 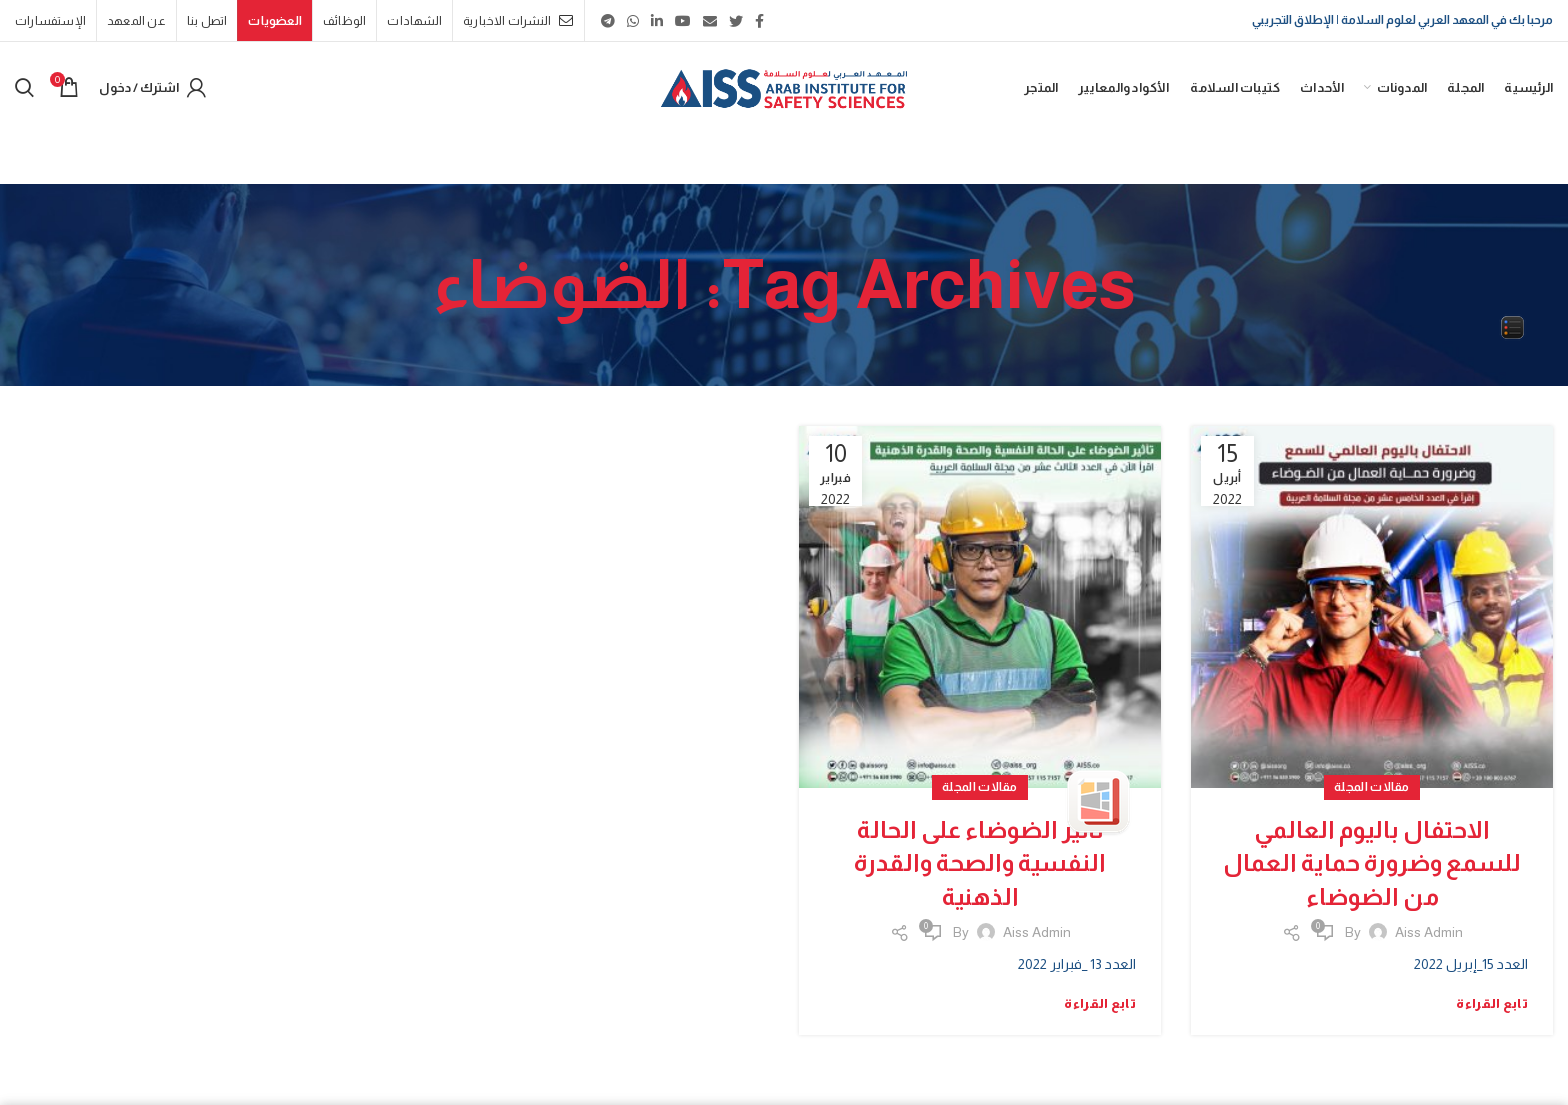 What do you see at coordinates (1098, 801) in the screenshot?
I see `open komikku manga reader app` at bounding box center [1098, 801].